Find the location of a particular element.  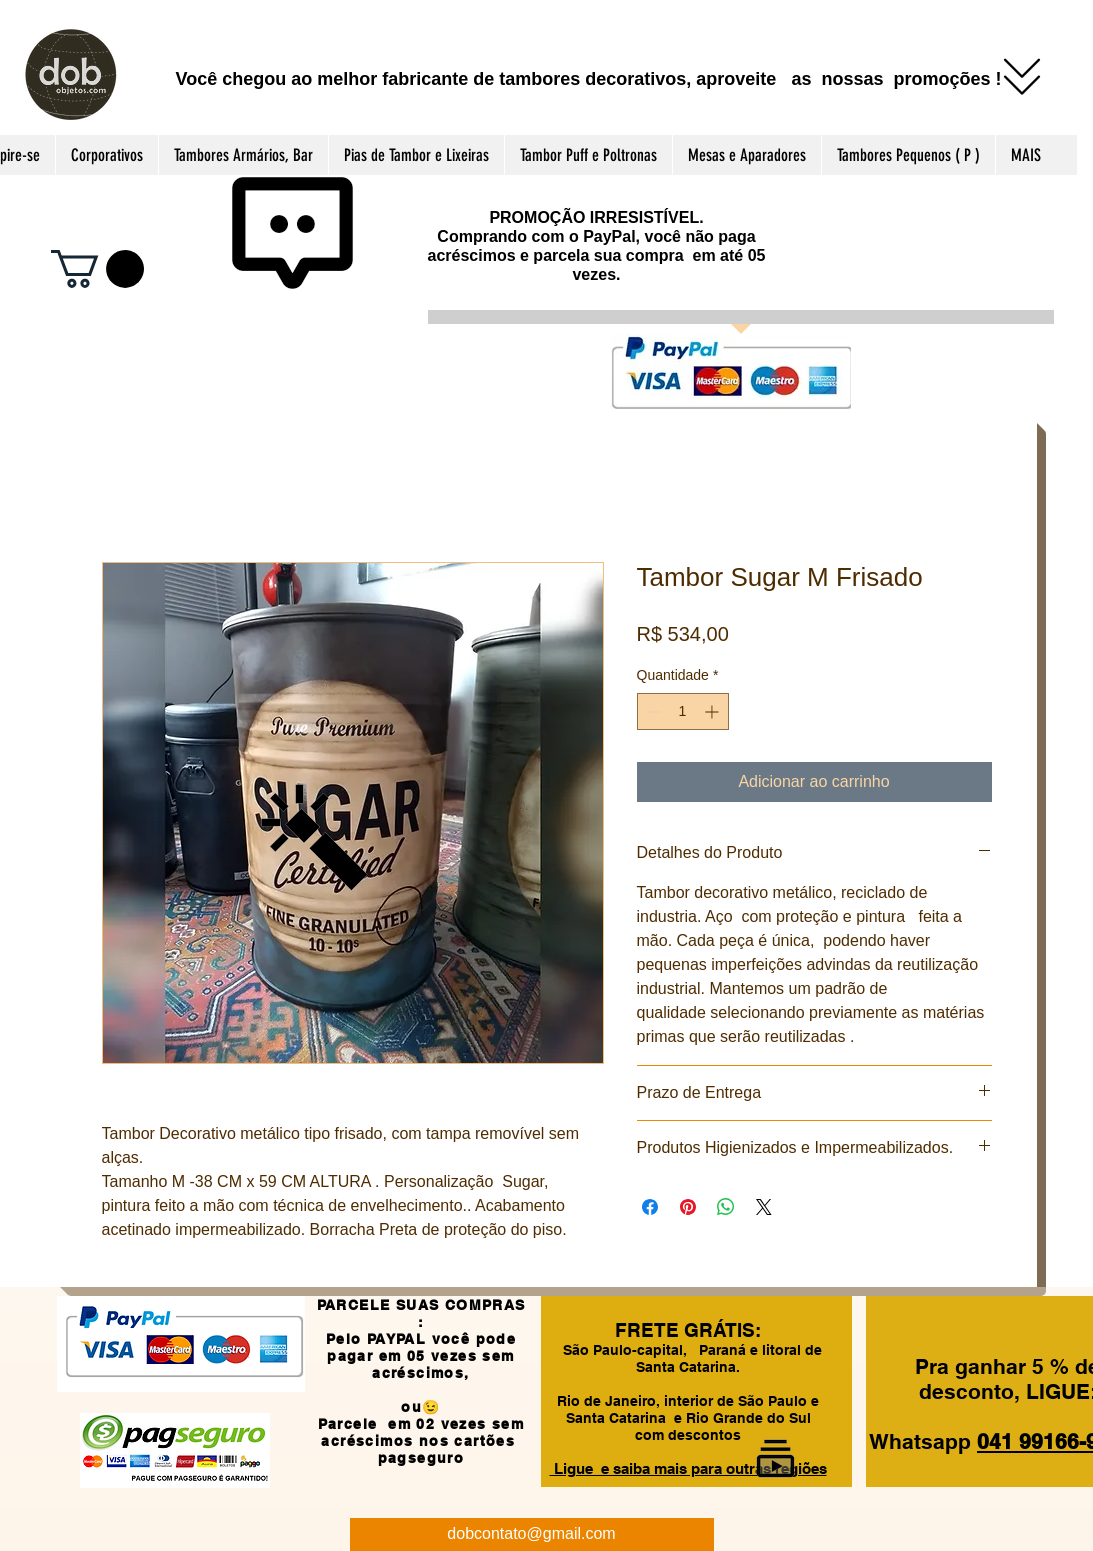

open chat or messaging is located at coordinates (292, 228).